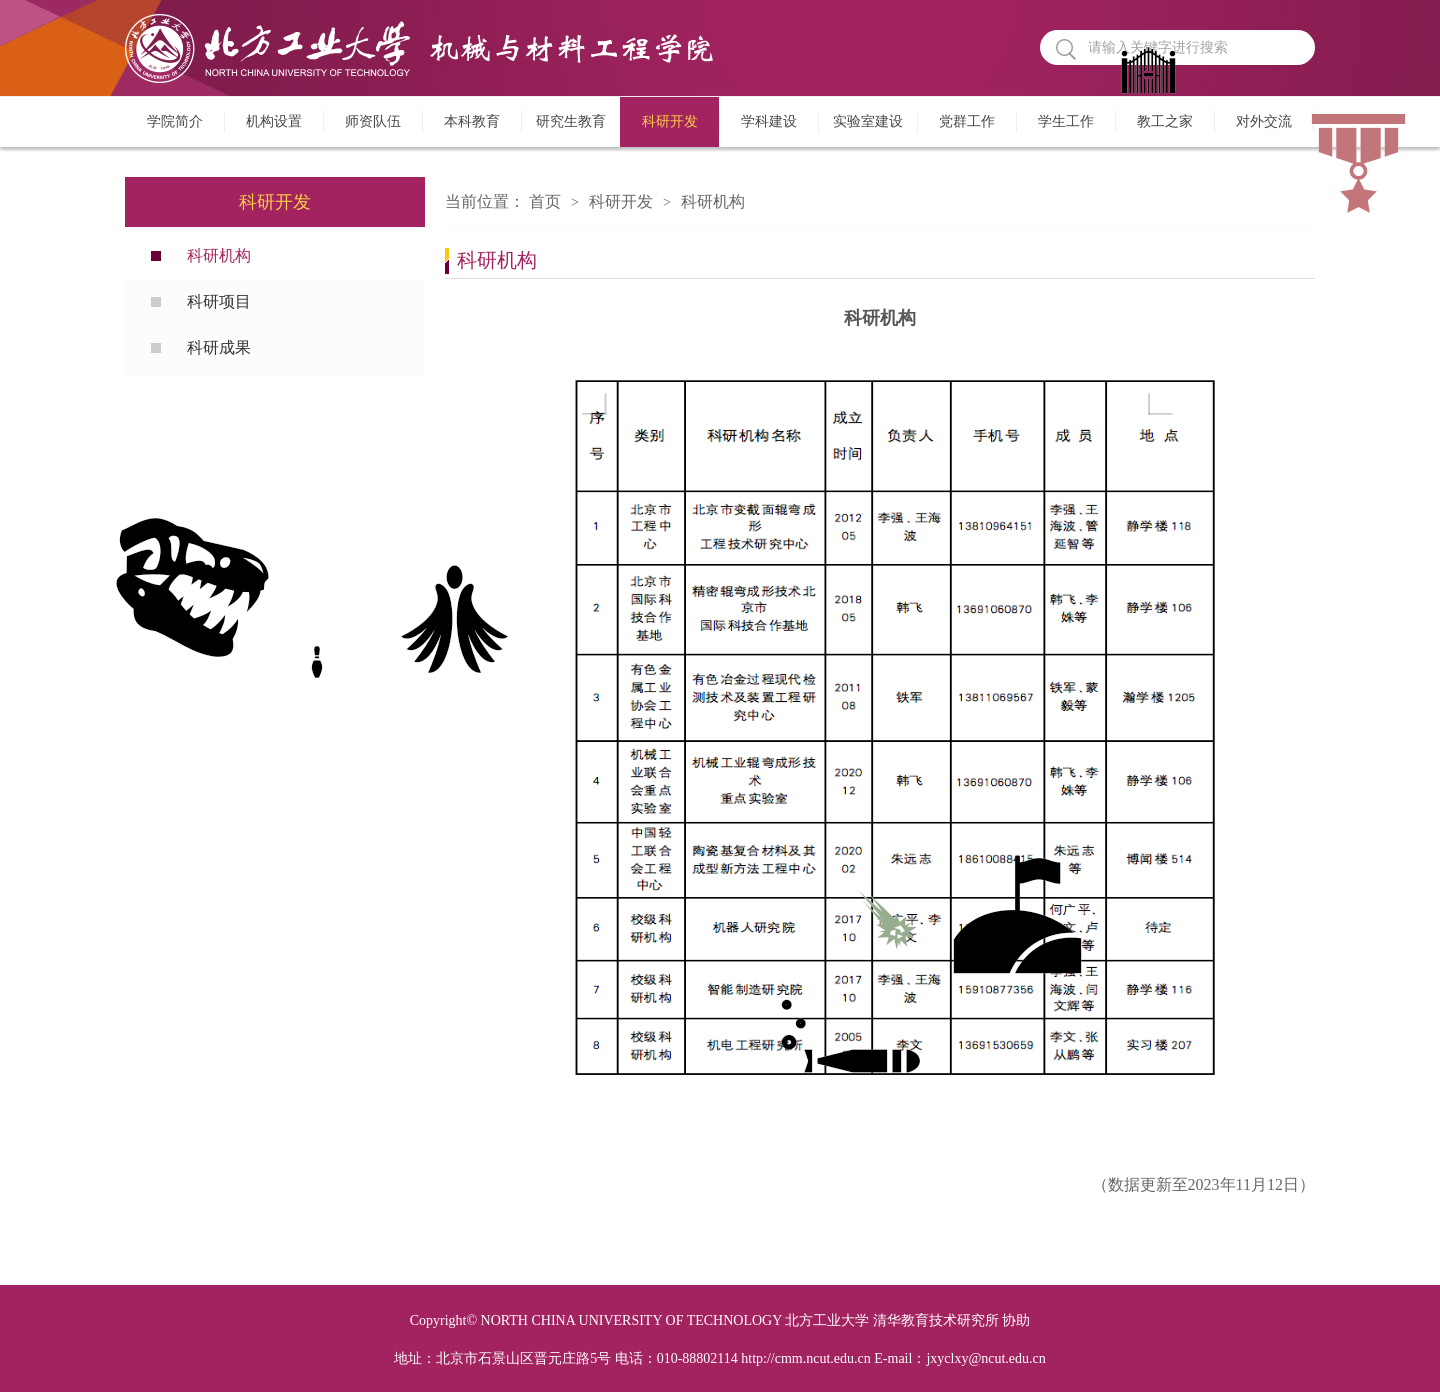  Describe the element at coordinates (887, 920) in the screenshot. I see `indicates a meteor shower or cosmic event in-game` at that location.